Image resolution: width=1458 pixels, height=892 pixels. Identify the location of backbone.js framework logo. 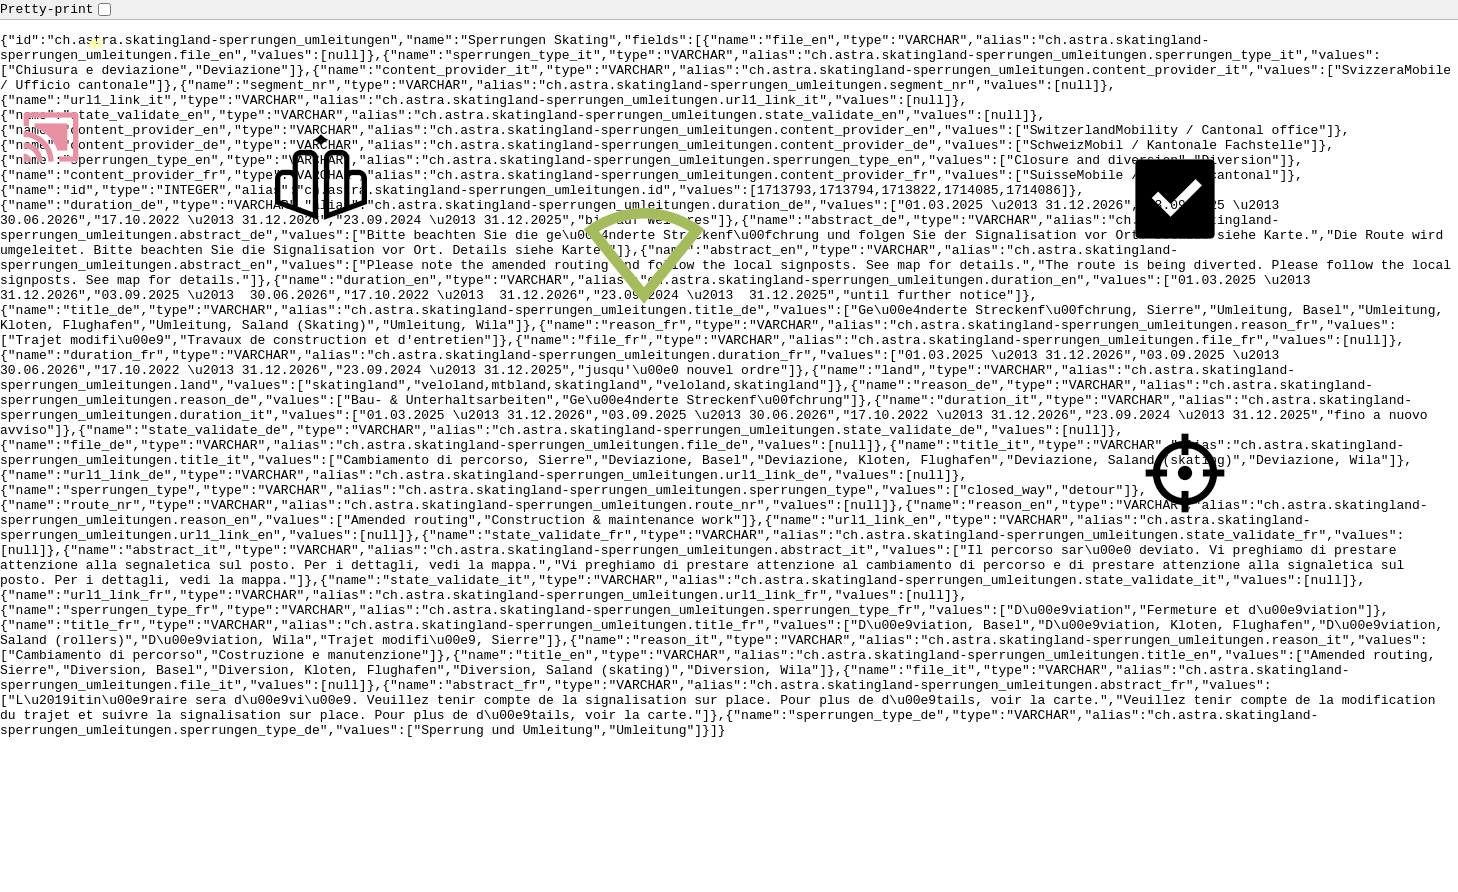
(321, 177).